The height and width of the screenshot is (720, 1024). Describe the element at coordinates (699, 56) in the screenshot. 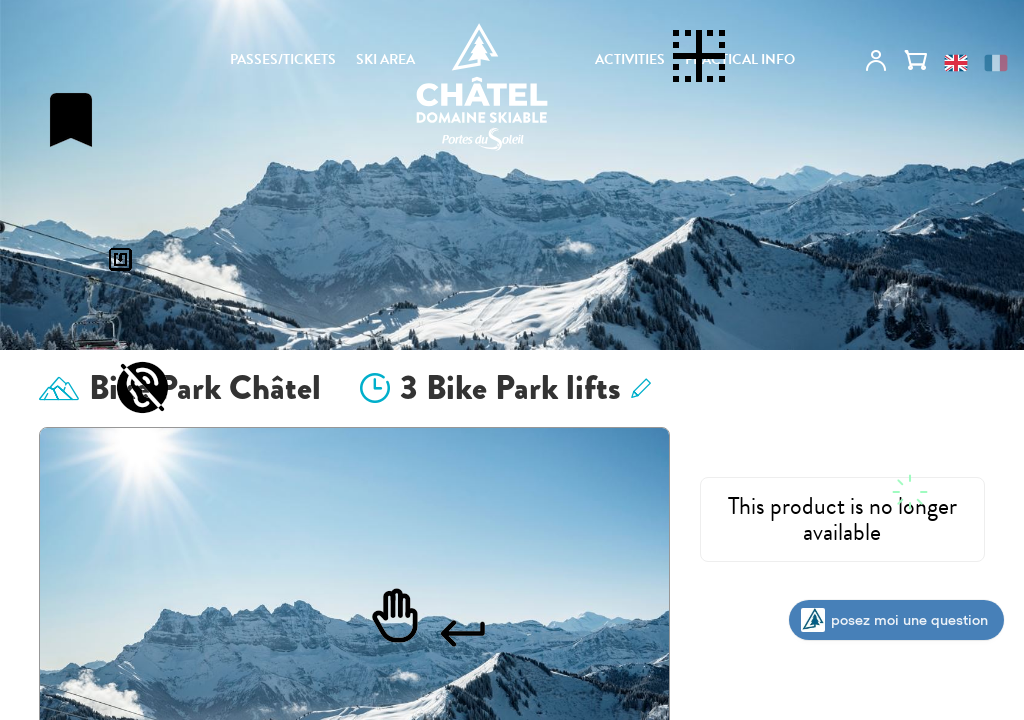

I see `apply inner borders to selected cells` at that location.